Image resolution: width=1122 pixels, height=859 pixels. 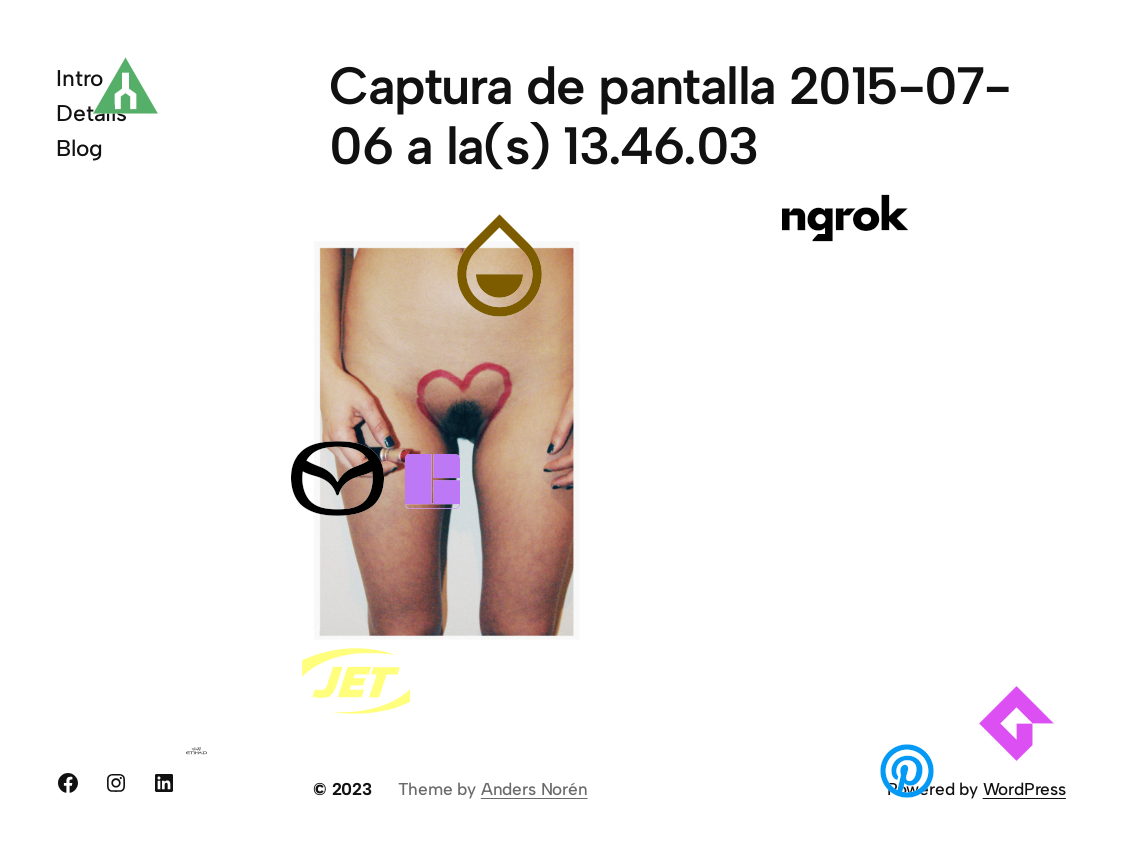 I want to click on mazda brand logo, so click(x=337, y=478).